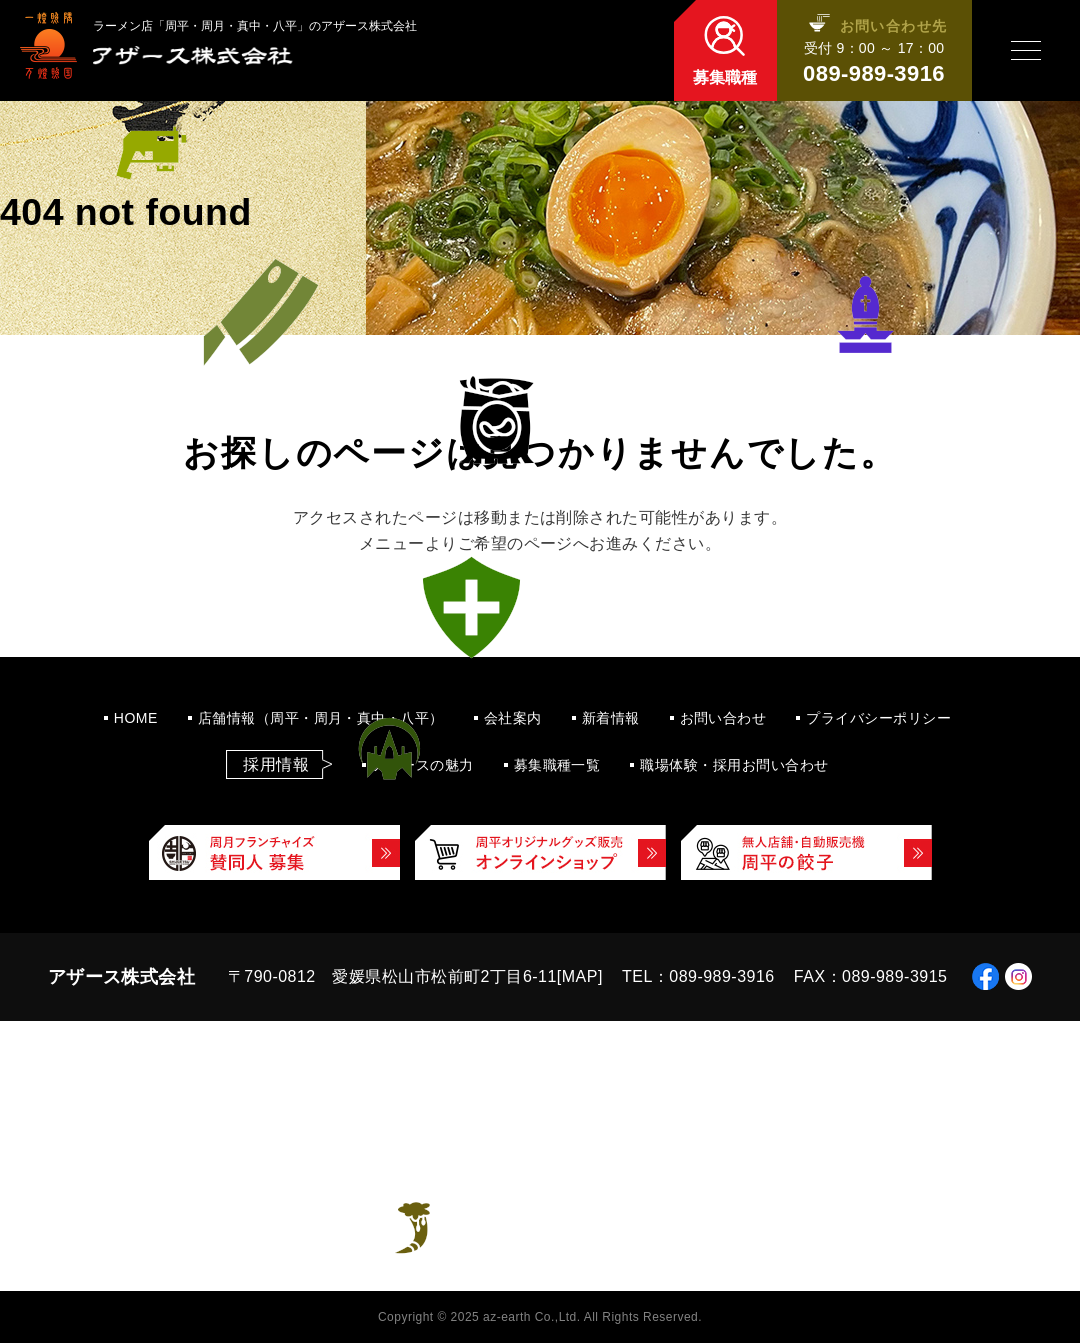 The image size is (1080, 1343). What do you see at coordinates (413, 1227) in the screenshot?
I see `viking-themed beverage or tavern feature` at bounding box center [413, 1227].